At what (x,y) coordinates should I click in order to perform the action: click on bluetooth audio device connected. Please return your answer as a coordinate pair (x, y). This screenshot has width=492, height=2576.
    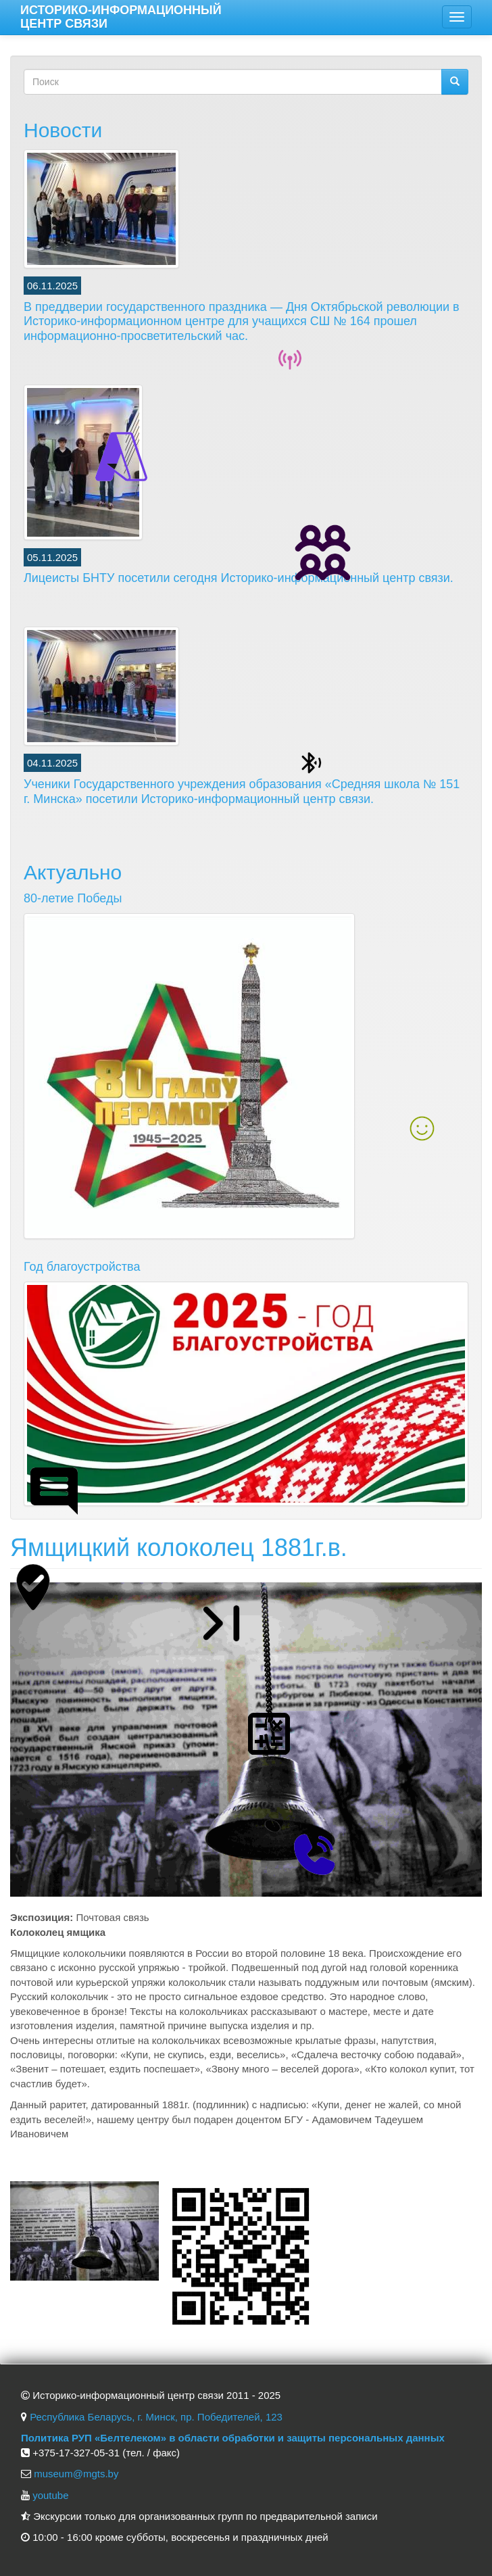
    Looking at the image, I should click on (311, 762).